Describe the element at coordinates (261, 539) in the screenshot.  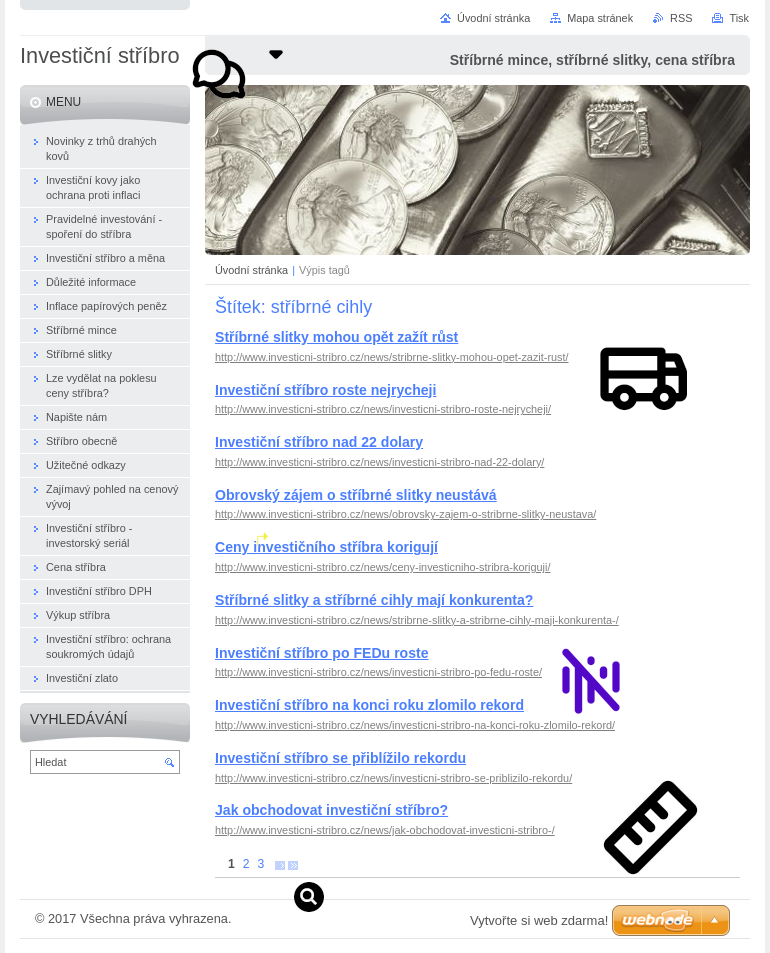
I see `forward or share content` at that location.